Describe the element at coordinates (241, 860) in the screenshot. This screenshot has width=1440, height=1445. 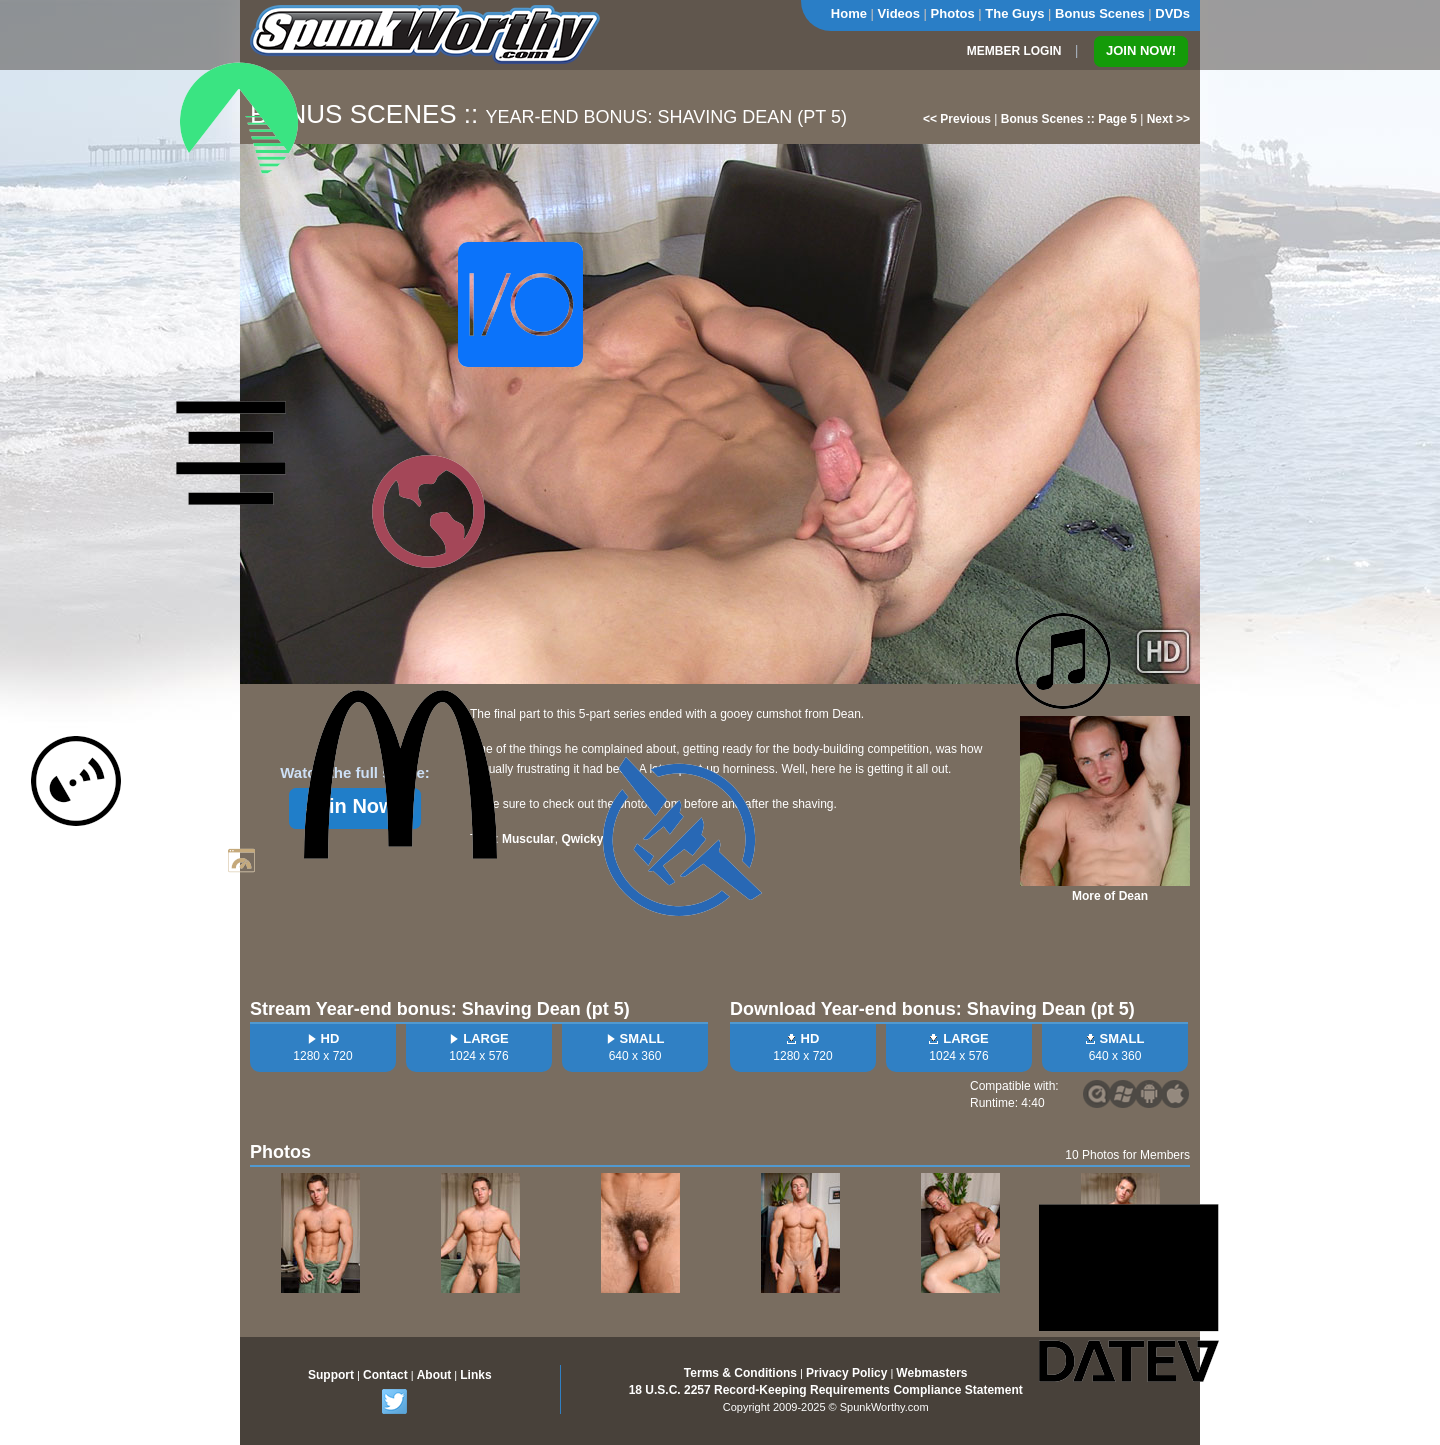
I see `open Google PageSpeed Insights` at that location.